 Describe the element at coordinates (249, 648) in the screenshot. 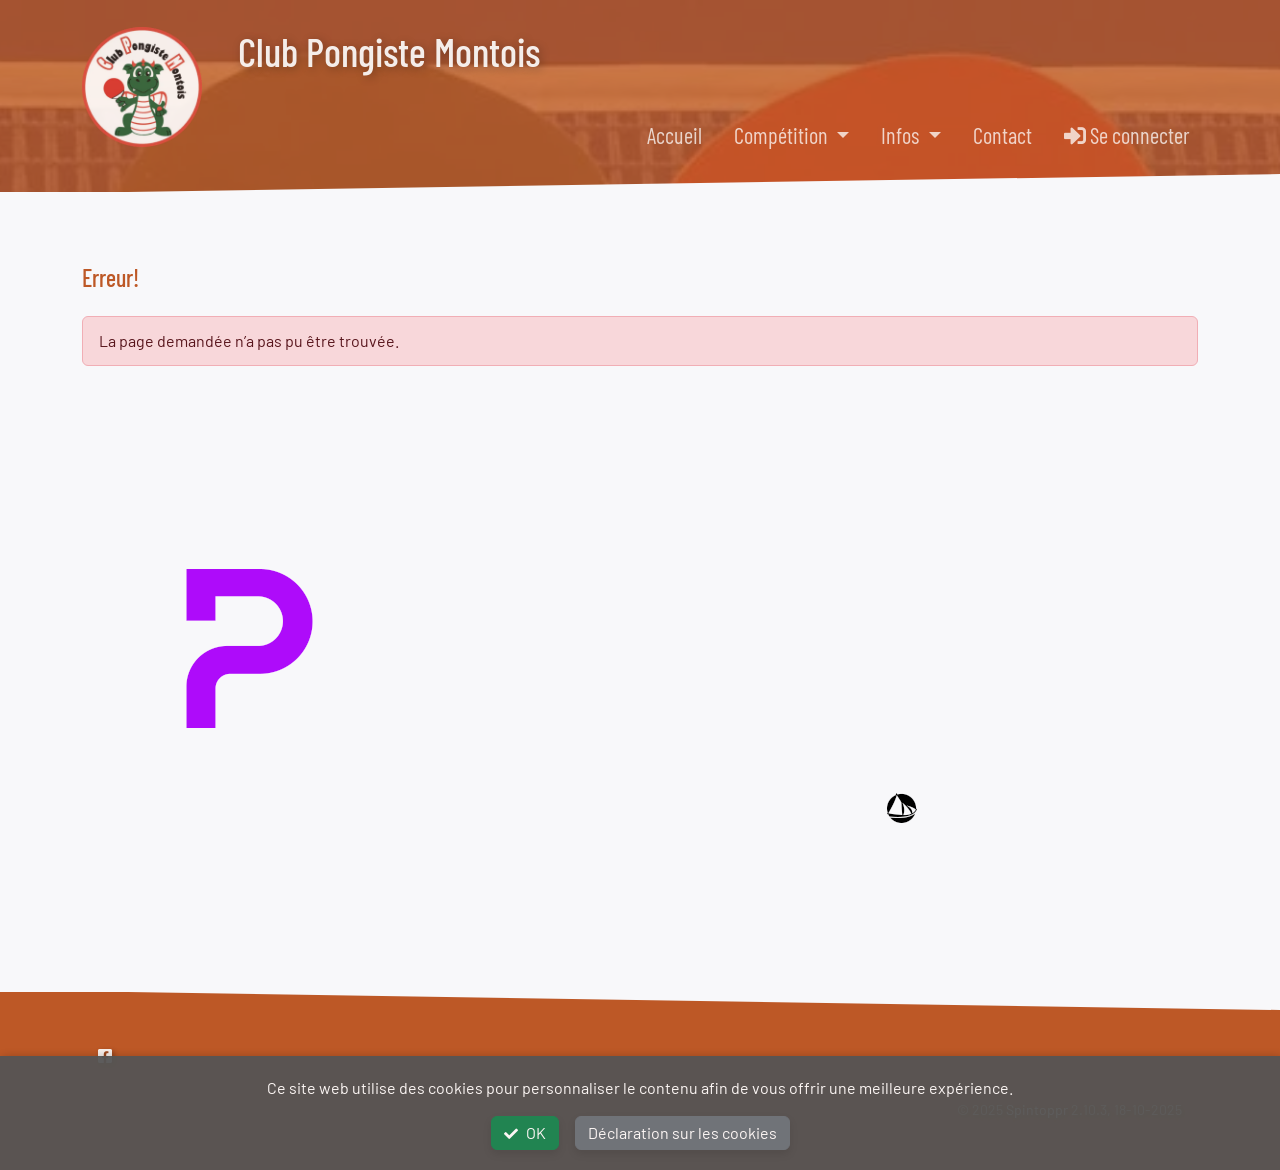

I see `open Proton app or services` at that location.